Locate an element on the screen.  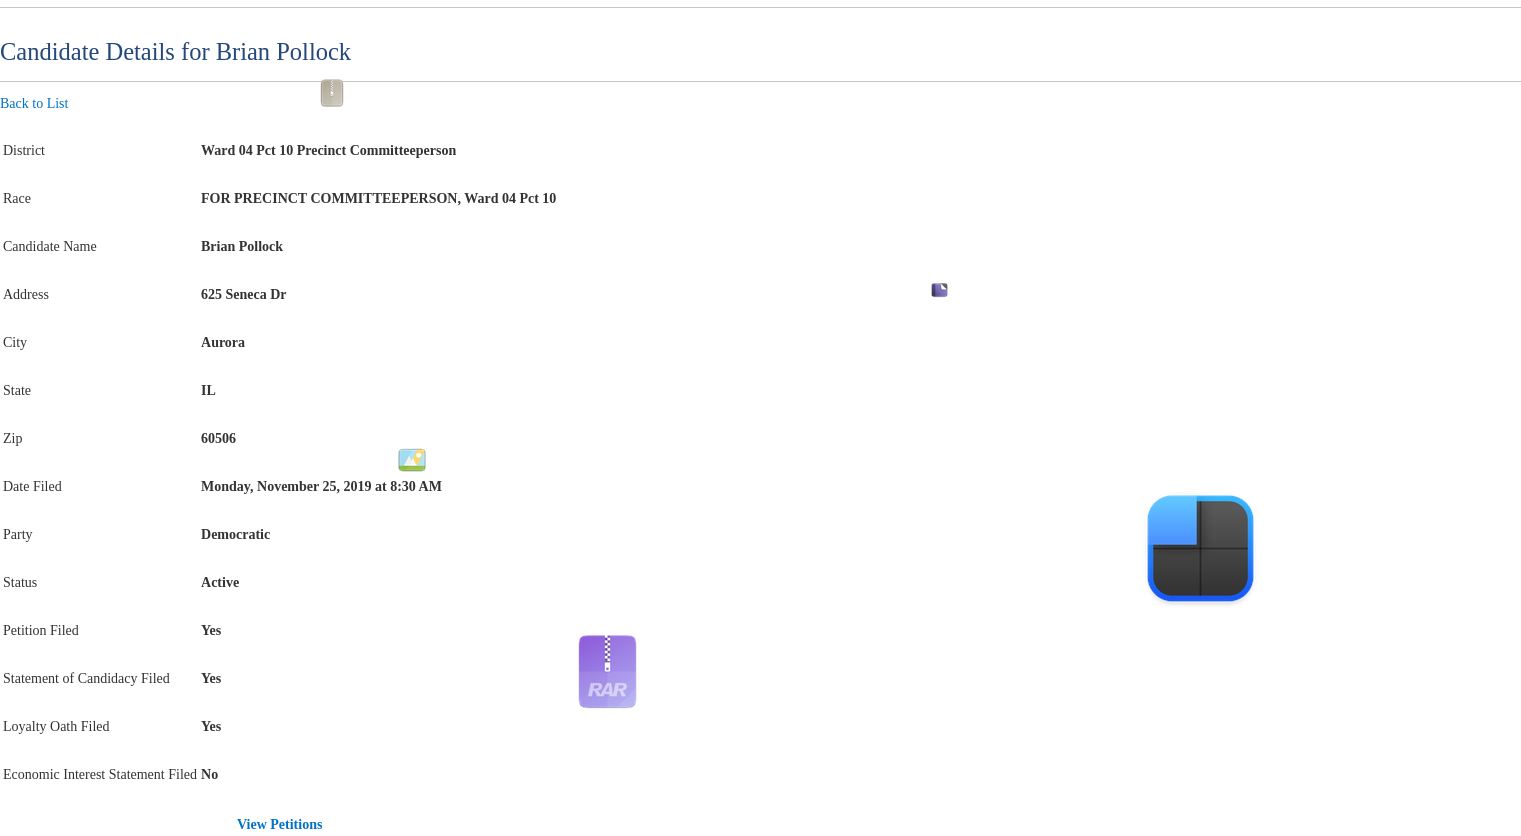
a compressed RAR archive file is located at coordinates (607, 671).